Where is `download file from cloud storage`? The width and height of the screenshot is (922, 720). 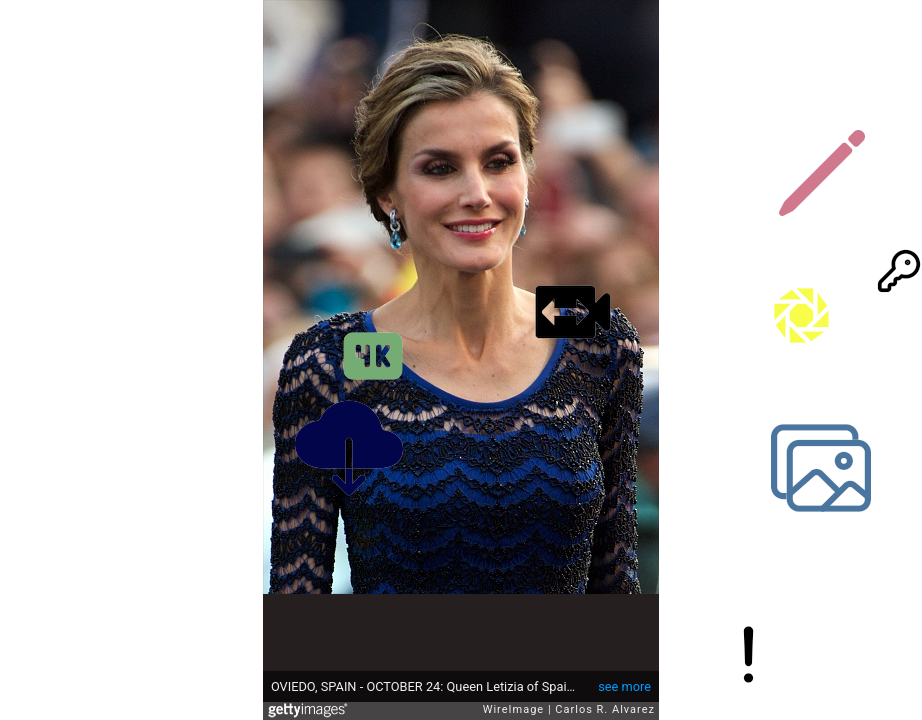 download file from cloud storage is located at coordinates (349, 448).